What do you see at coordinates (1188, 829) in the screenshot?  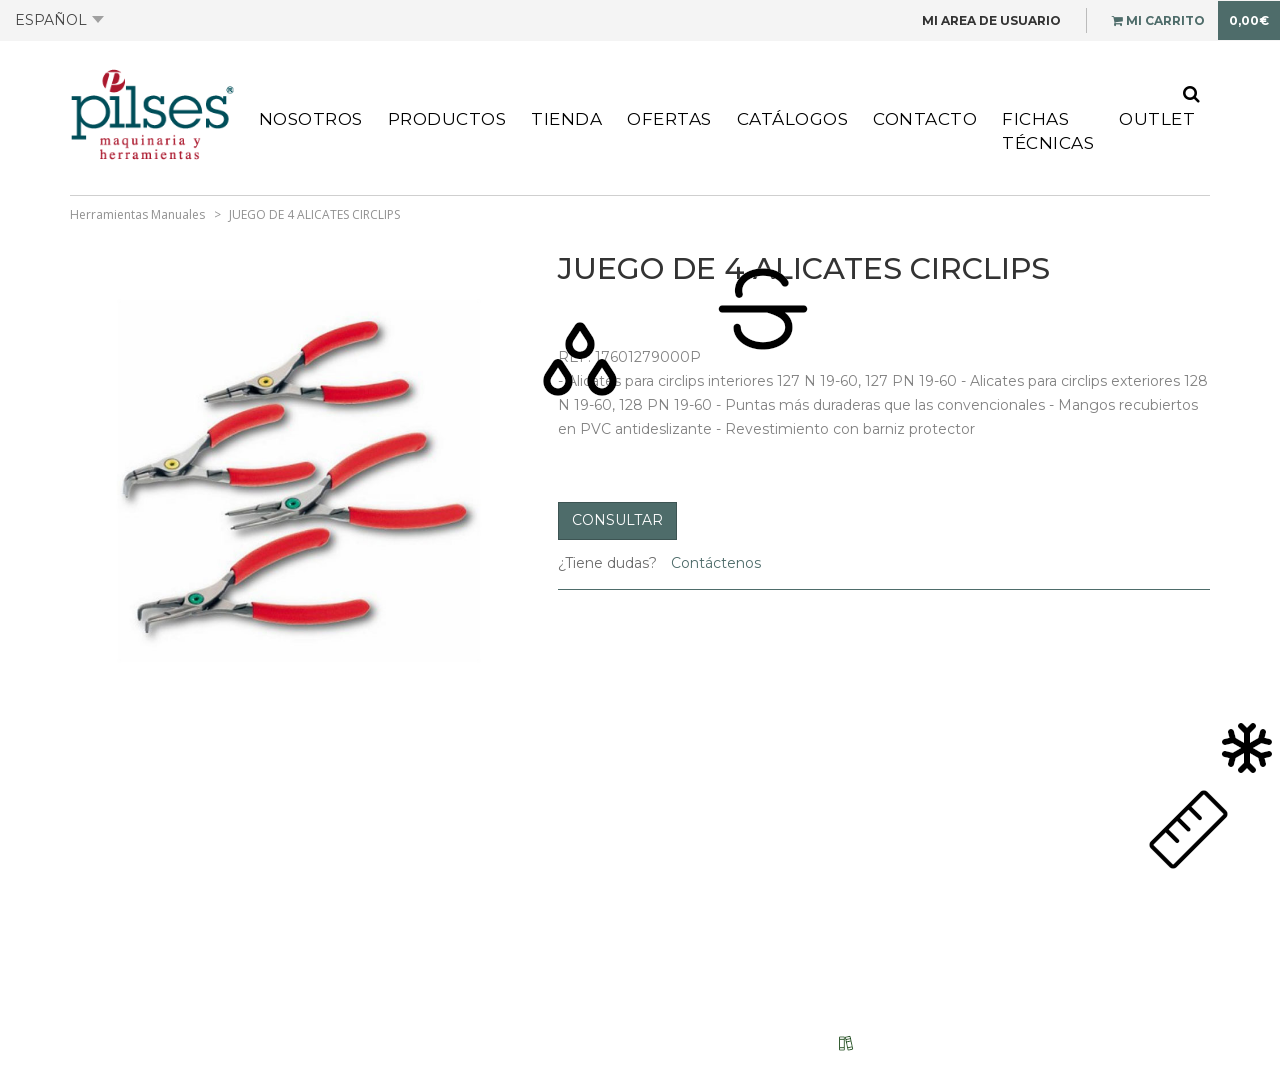 I see `access measurement tools` at bounding box center [1188, 829].